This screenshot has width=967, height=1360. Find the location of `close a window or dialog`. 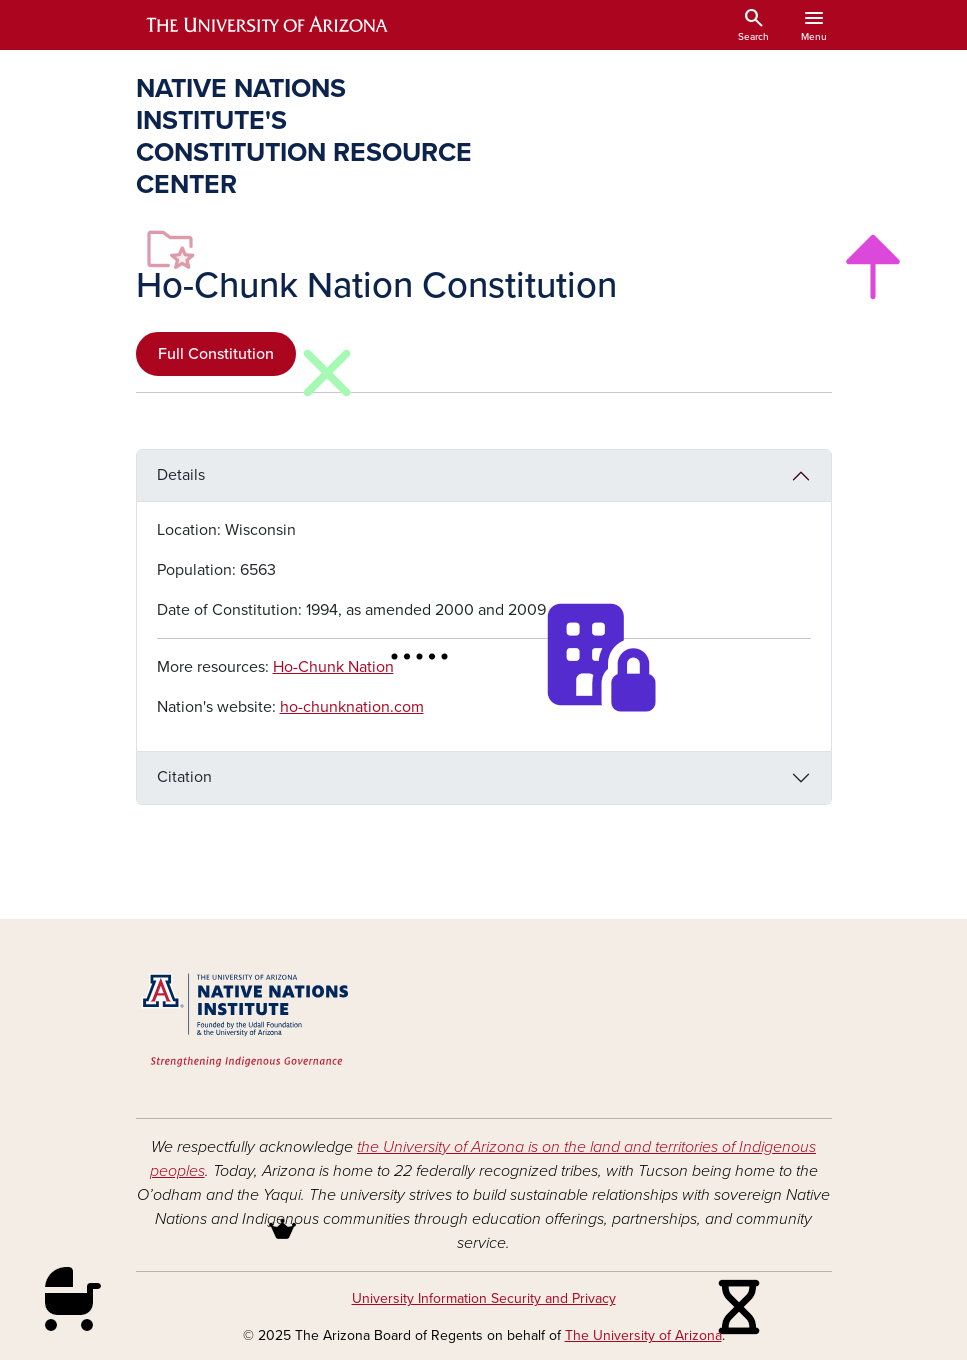

close a window or dialog is located at coordinates (327, 373).